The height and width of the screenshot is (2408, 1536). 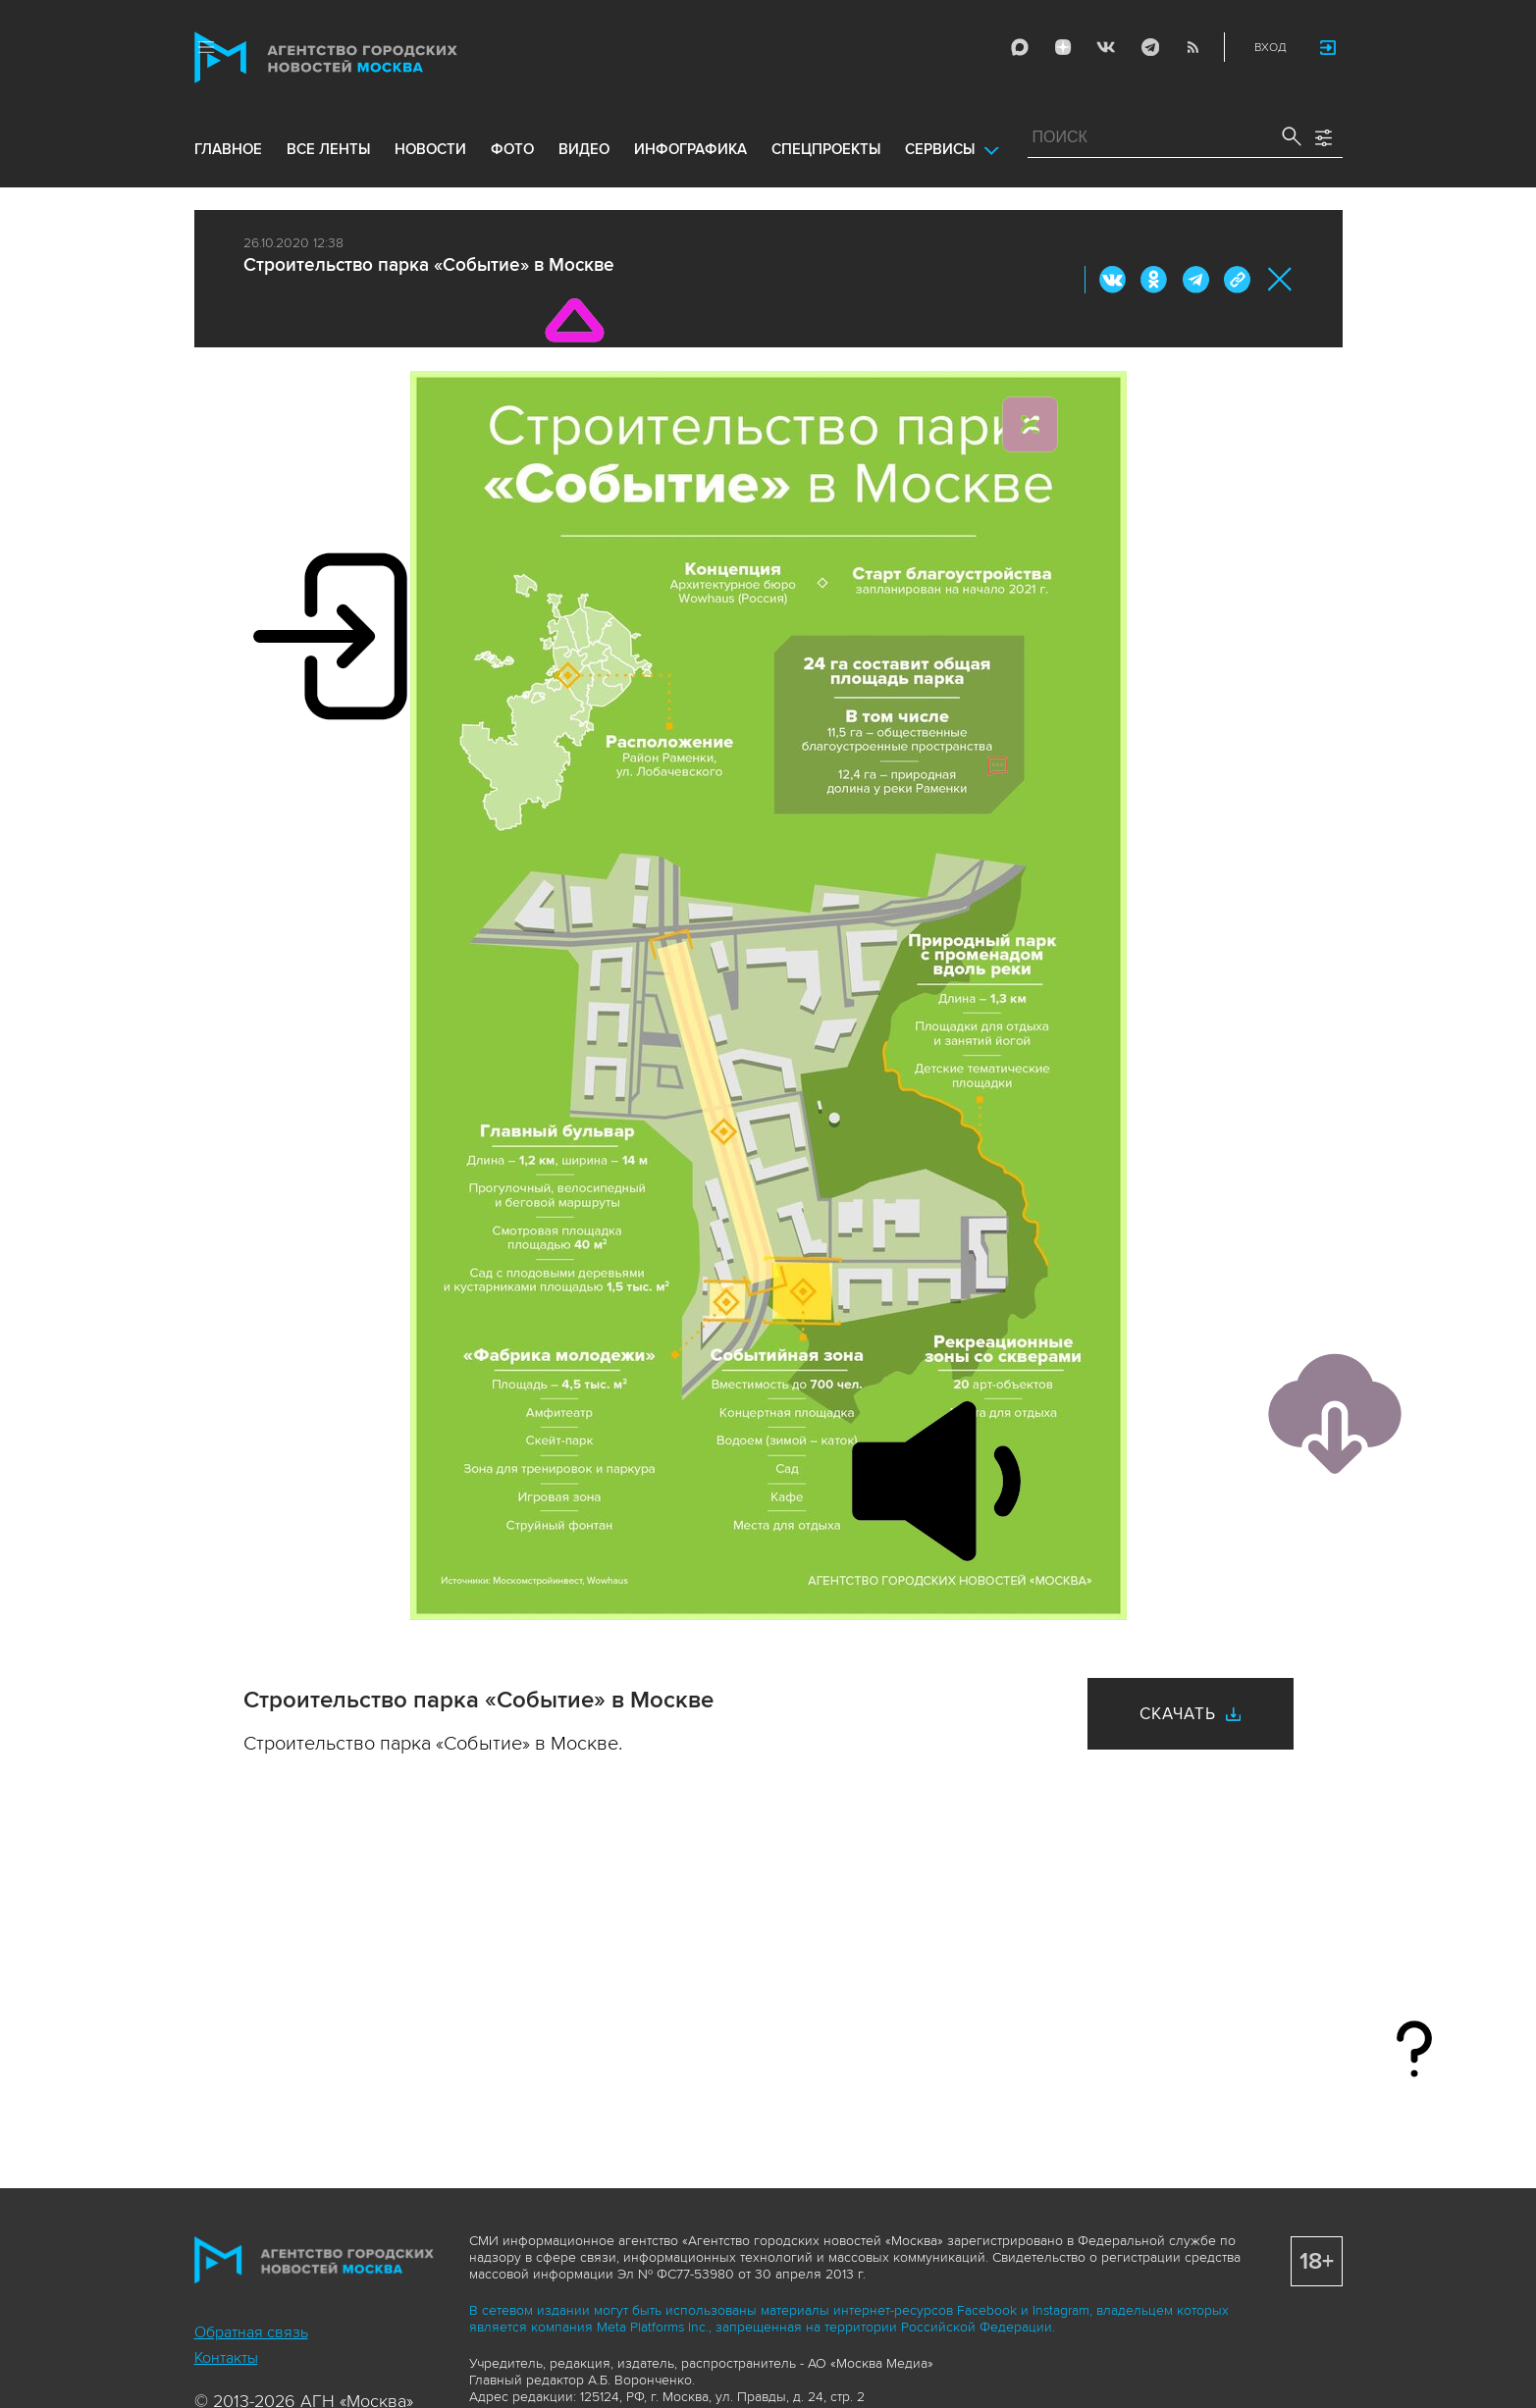 What do you see at coordinates (997, 765) in the screenshot?
I see `open messaging or chat` at bounding box center [997, 765].